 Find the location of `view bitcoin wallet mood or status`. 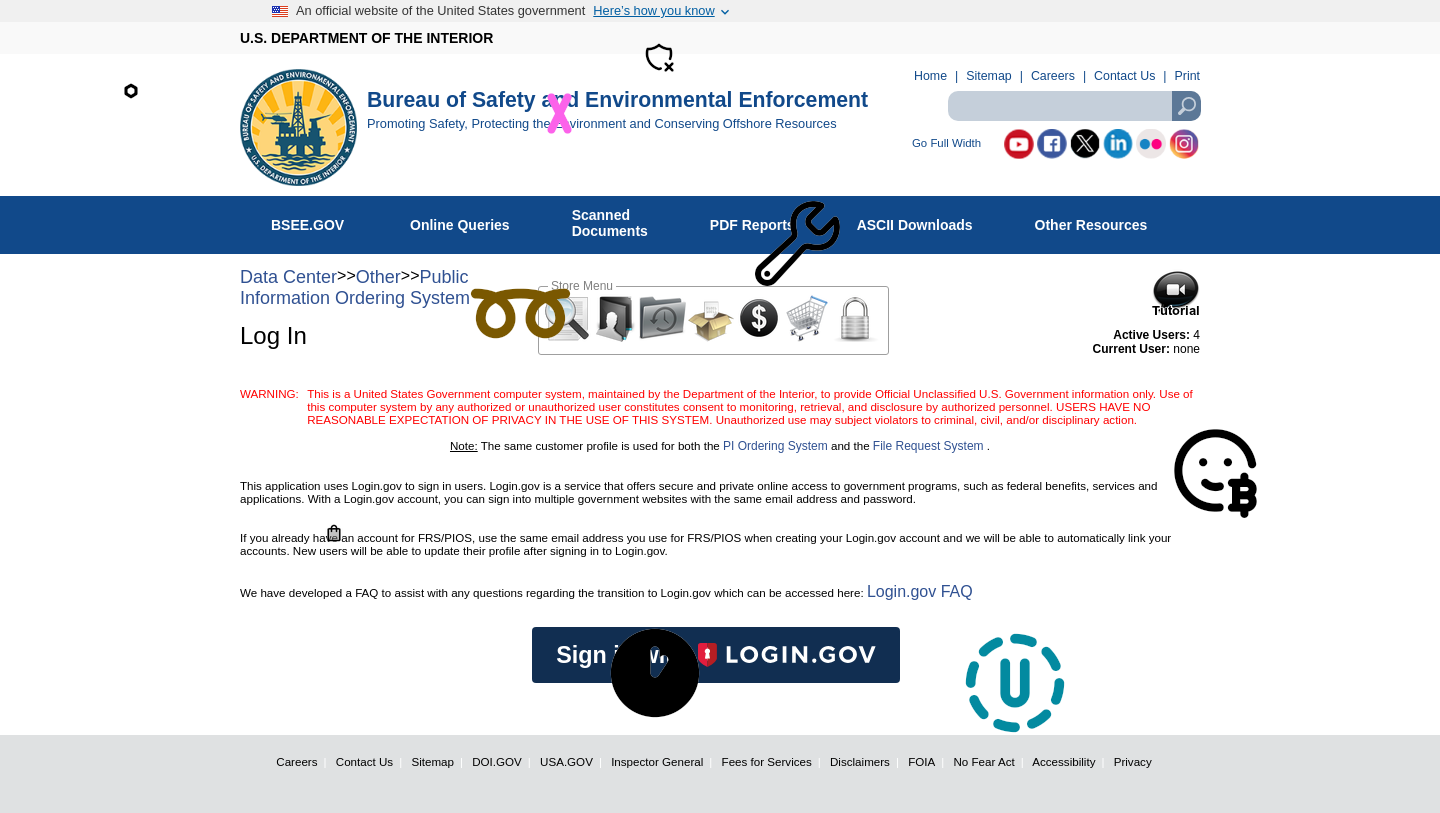

view bitcoin wallet mood or status is located at coordinates (1215, 470).